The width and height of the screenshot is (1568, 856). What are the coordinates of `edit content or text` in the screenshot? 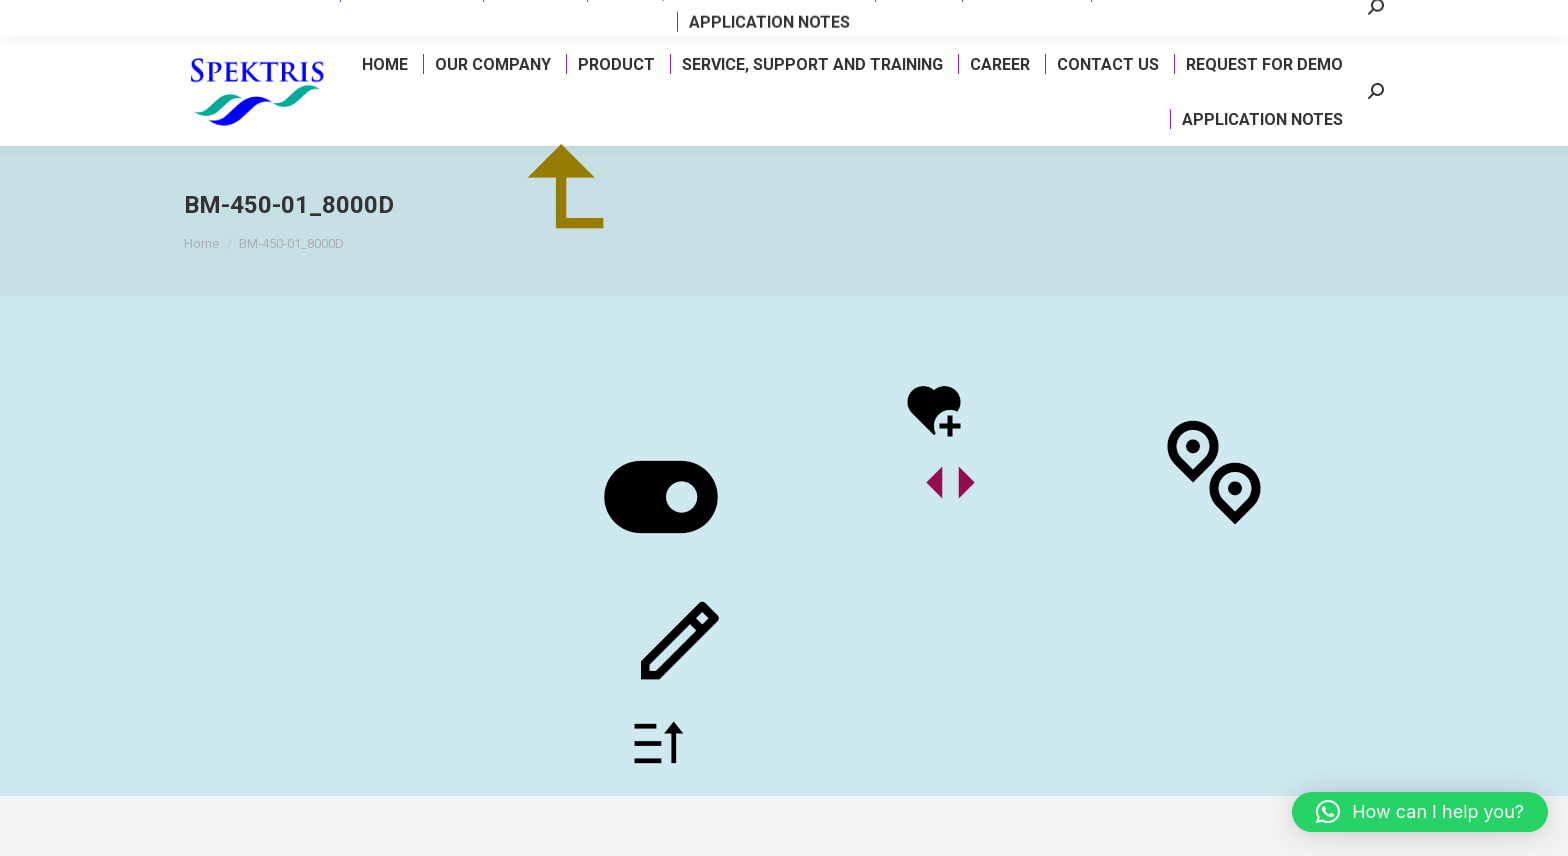 It's located at (680, 641).